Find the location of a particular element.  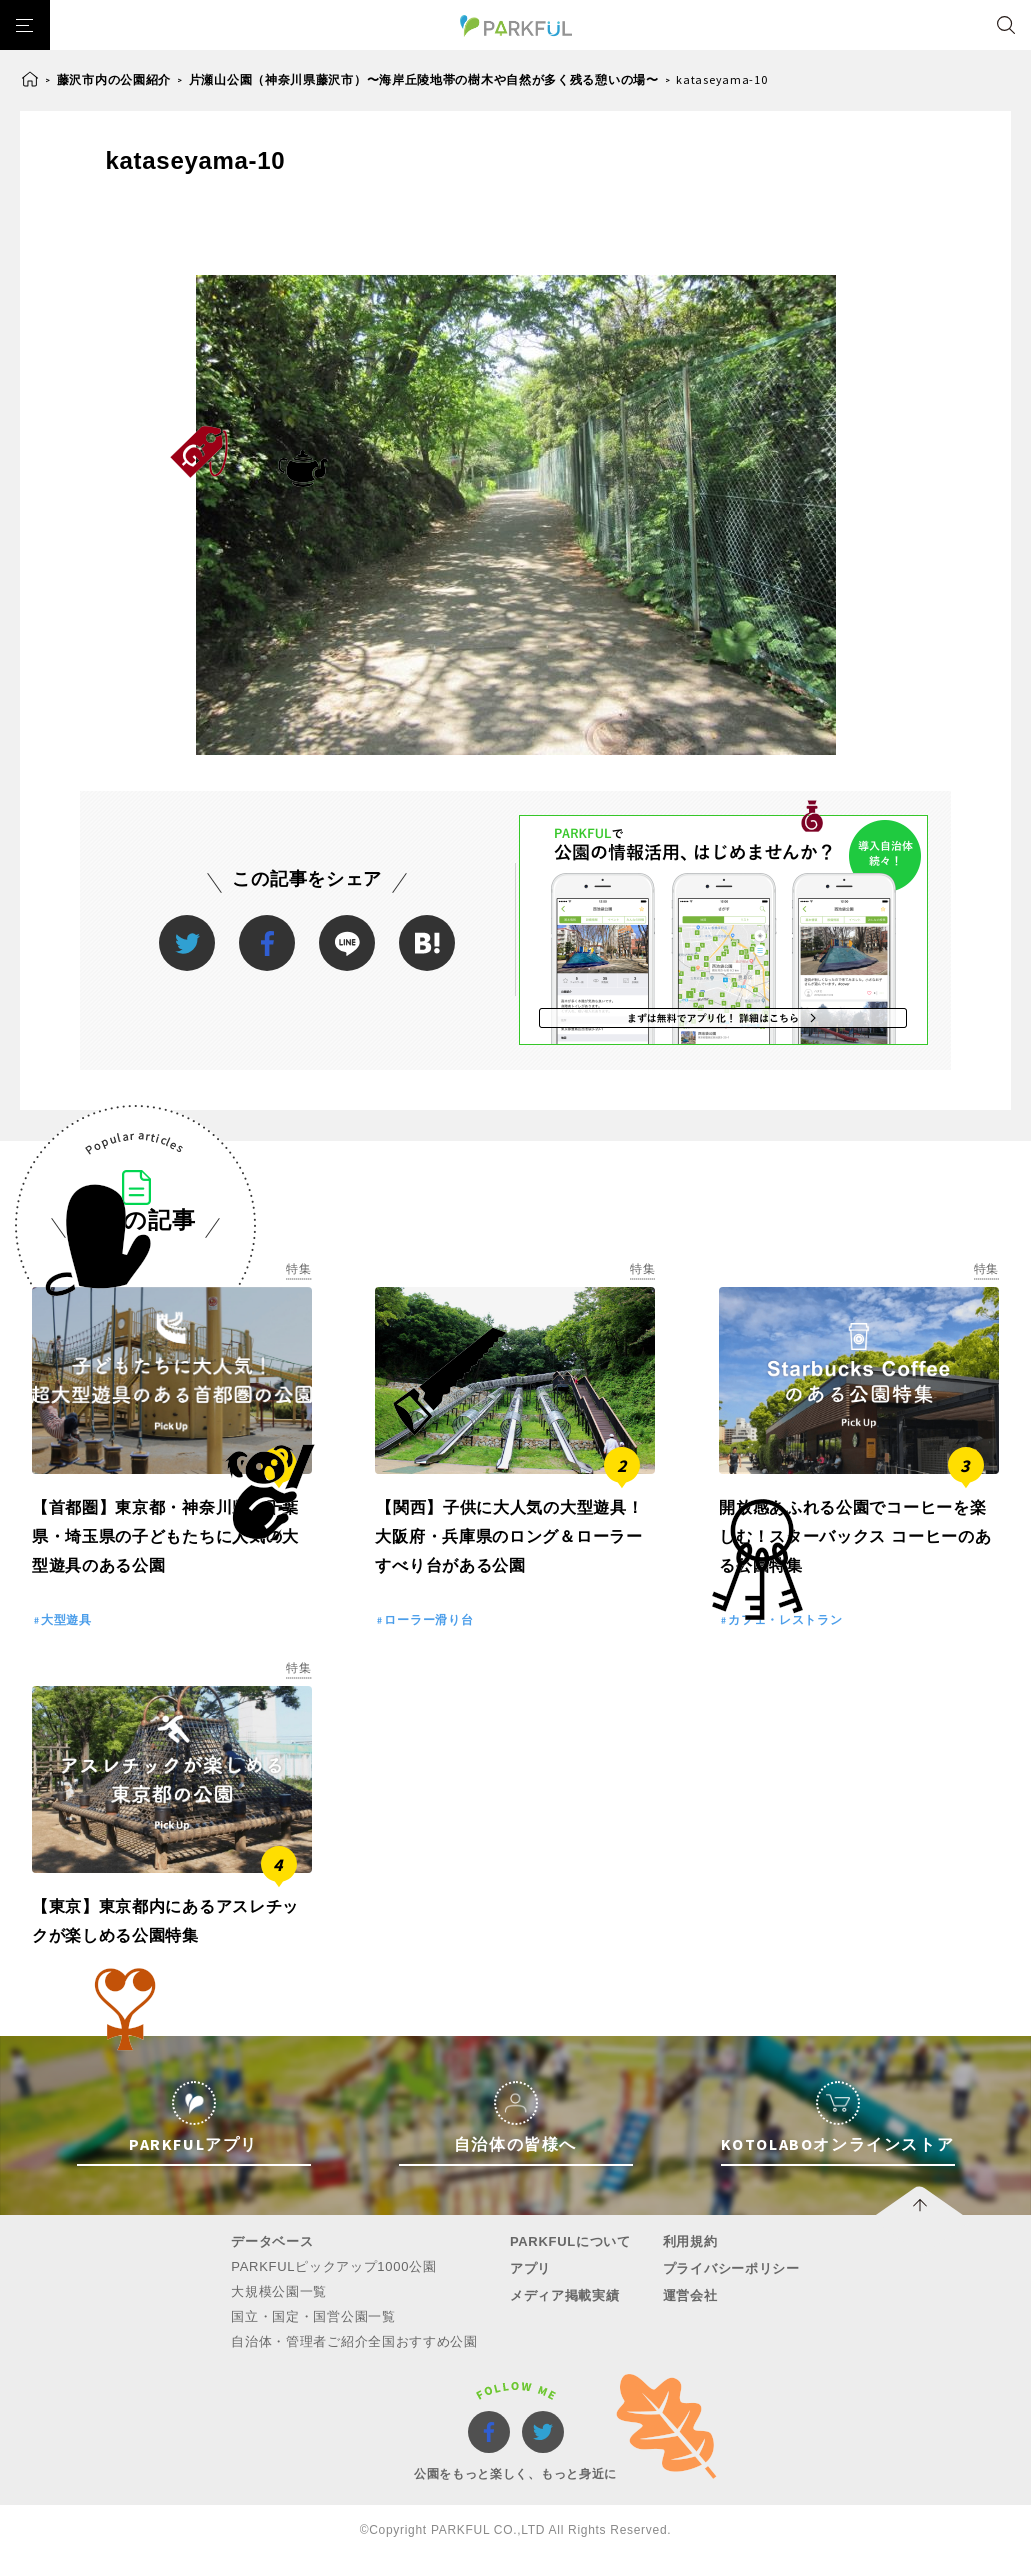

access tea or beverage-related features is located at coordinates (303, 468).